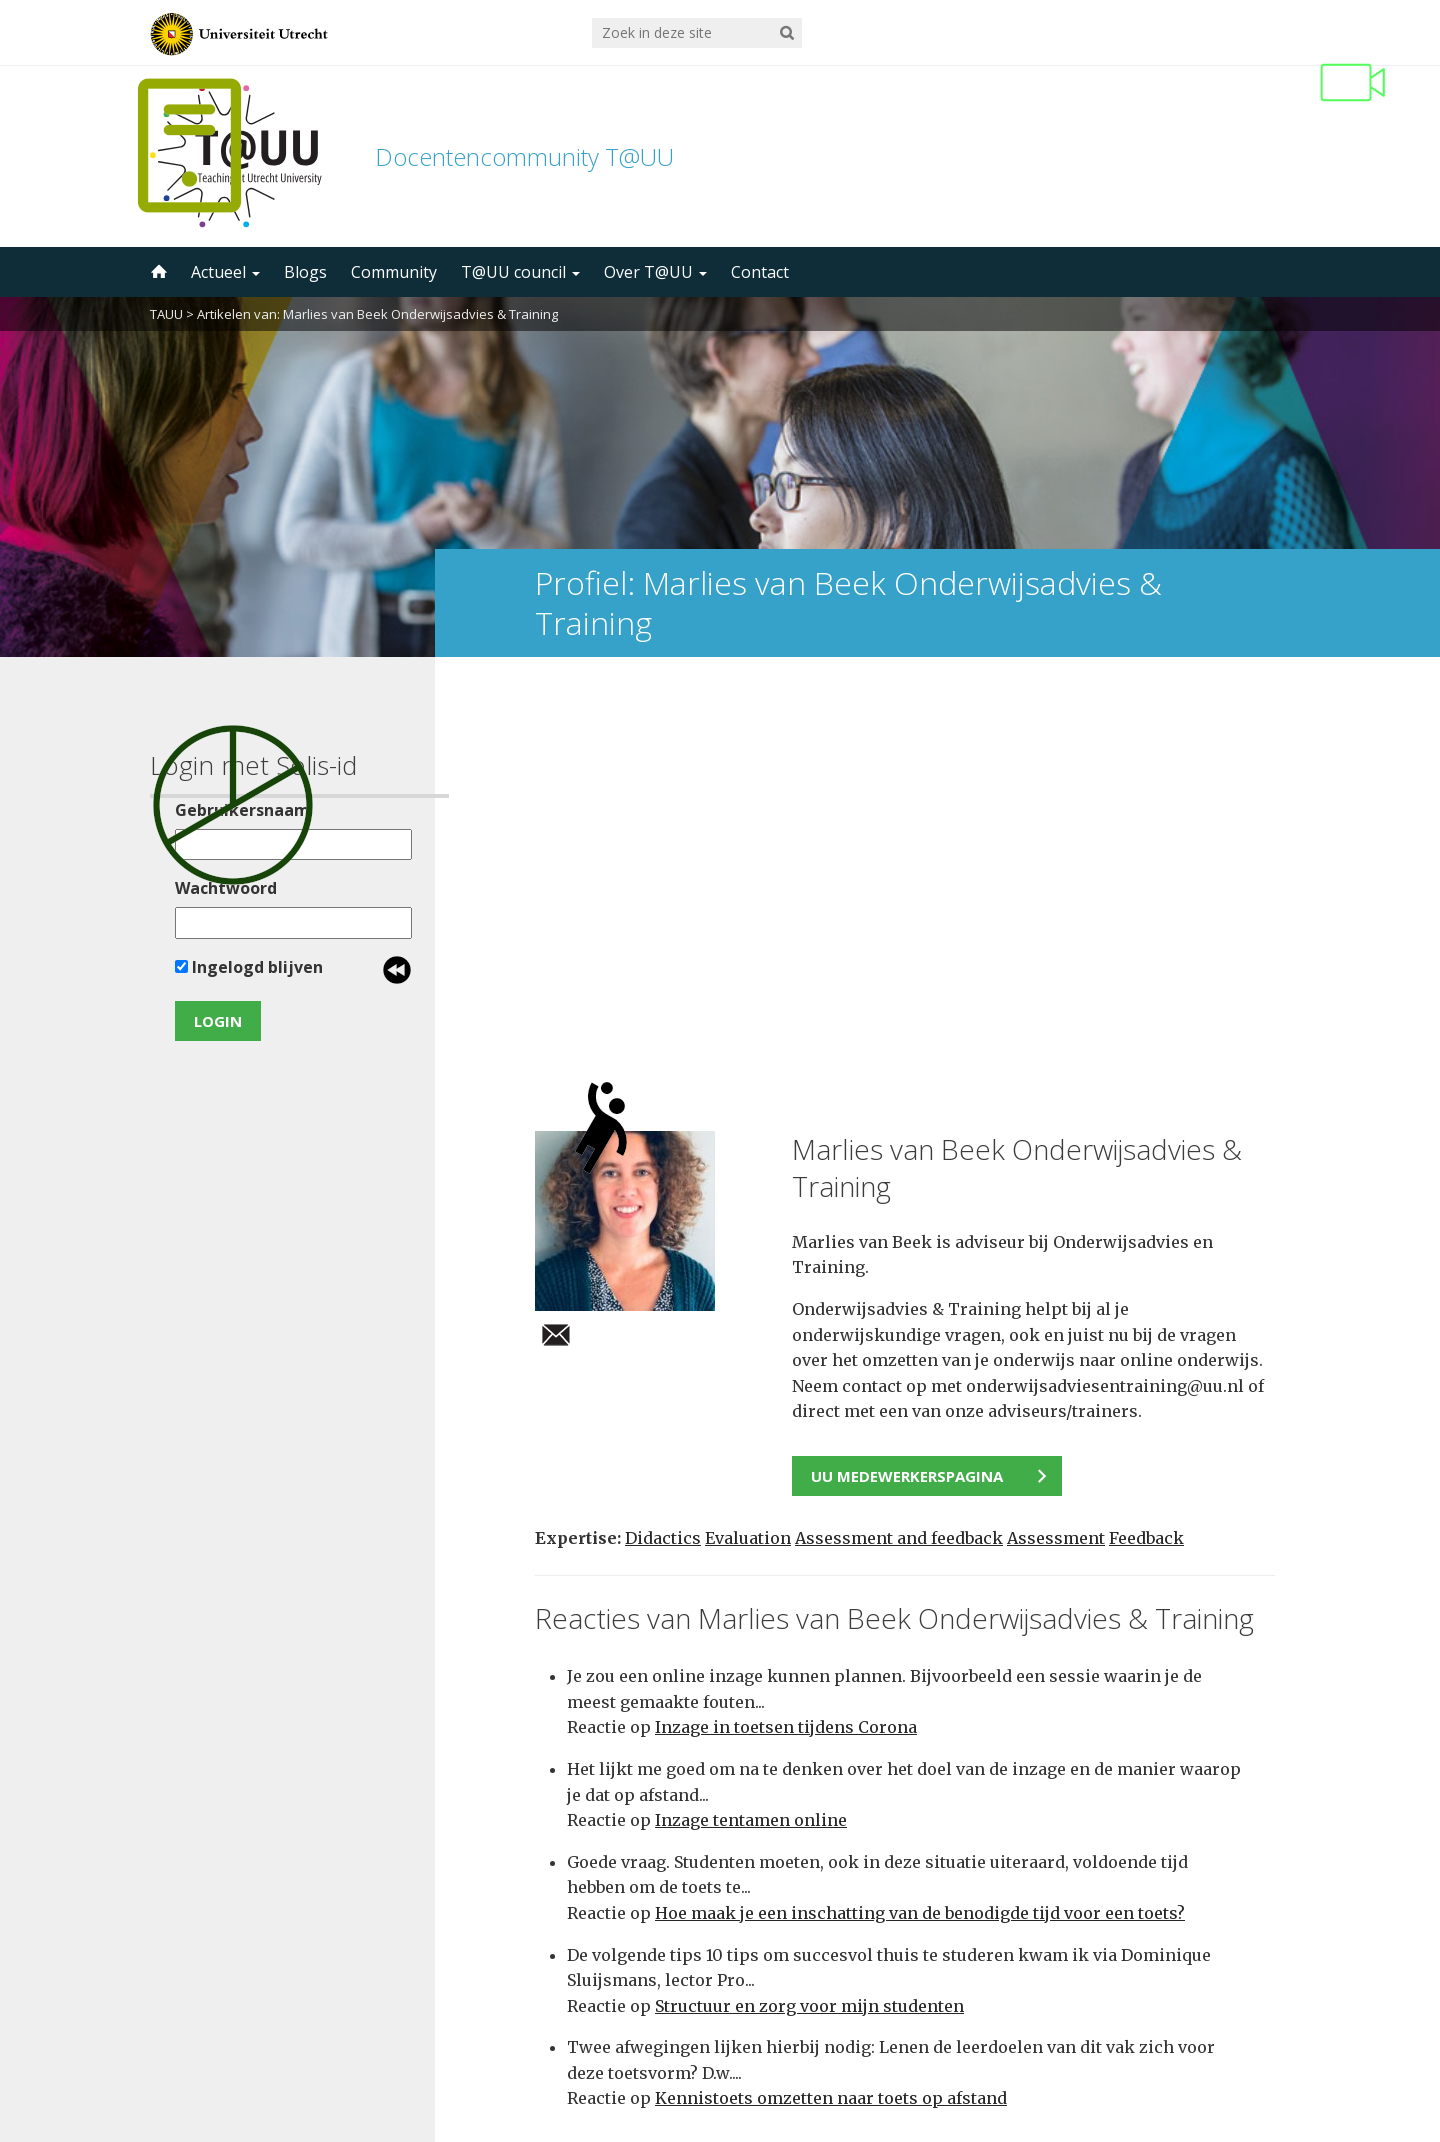 Image resolution: width=1440 pixels, height=2142 pixels. Describe the element at coordinates (189, 145) in the screenshot. I see `access server or desktop computer settings` at that location.